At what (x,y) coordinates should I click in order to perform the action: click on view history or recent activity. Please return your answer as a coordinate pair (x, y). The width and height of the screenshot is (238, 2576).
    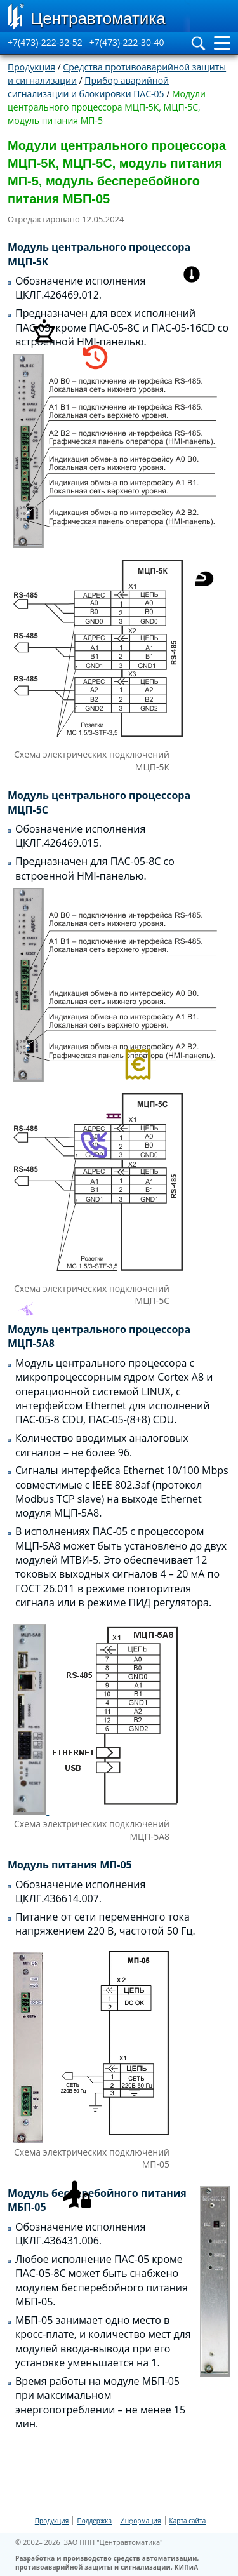
    Looking at the image, I should click on (95, 357).